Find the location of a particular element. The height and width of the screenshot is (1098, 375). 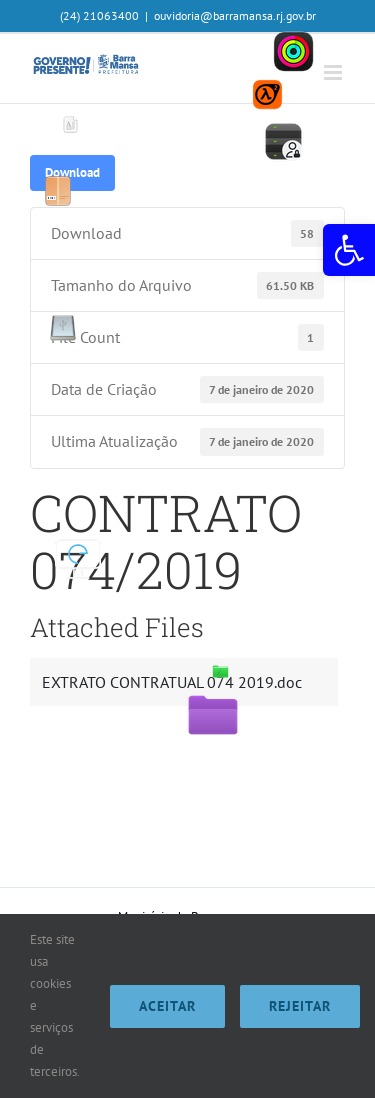

access the root directory folder is located at coordinates (220, 671).